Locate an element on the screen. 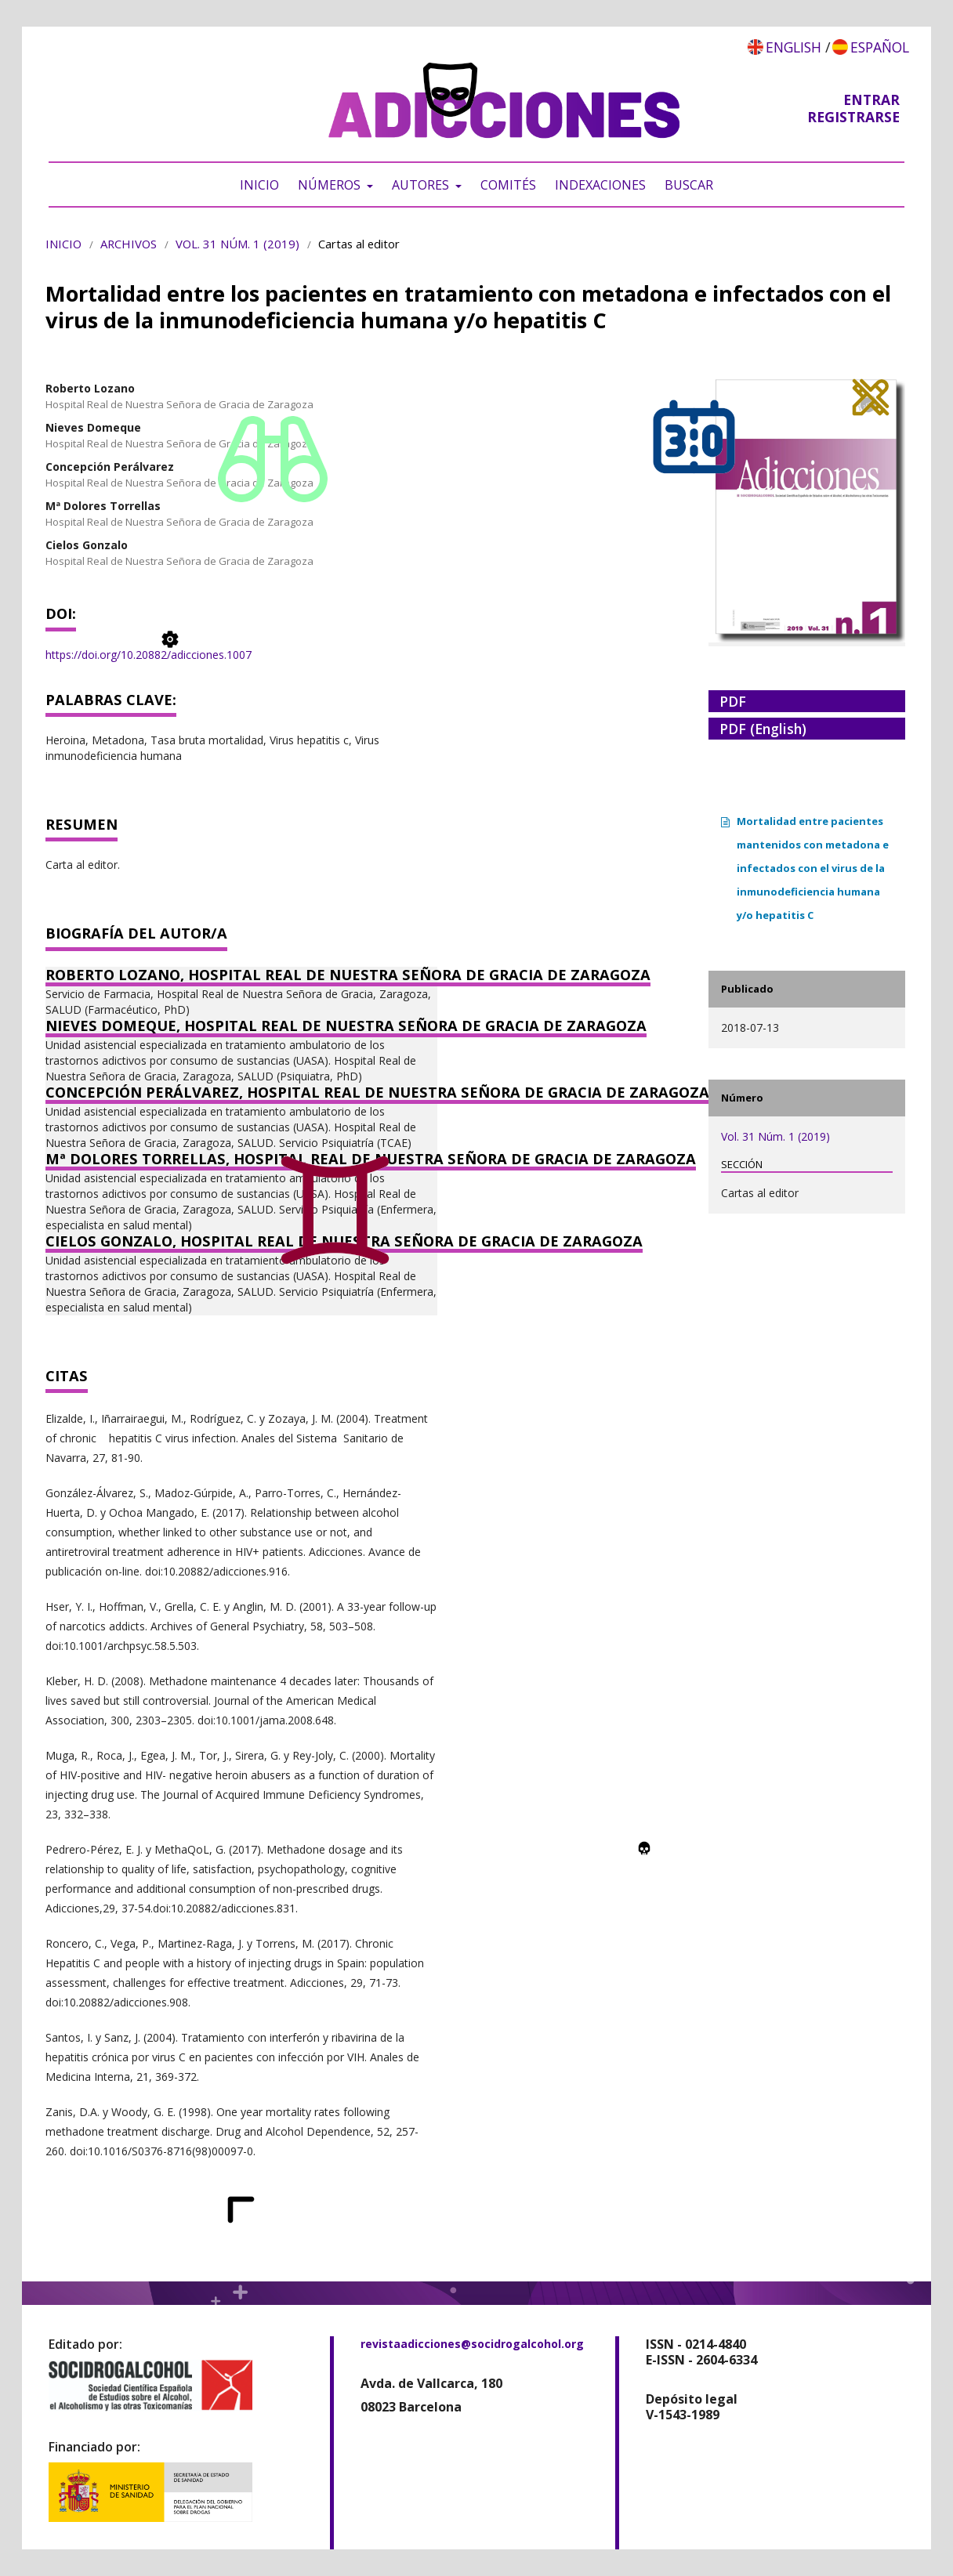 Image resolution: width=953 pixels, height=2576 pixels. search or explore content is located at coordinates (273, 459).